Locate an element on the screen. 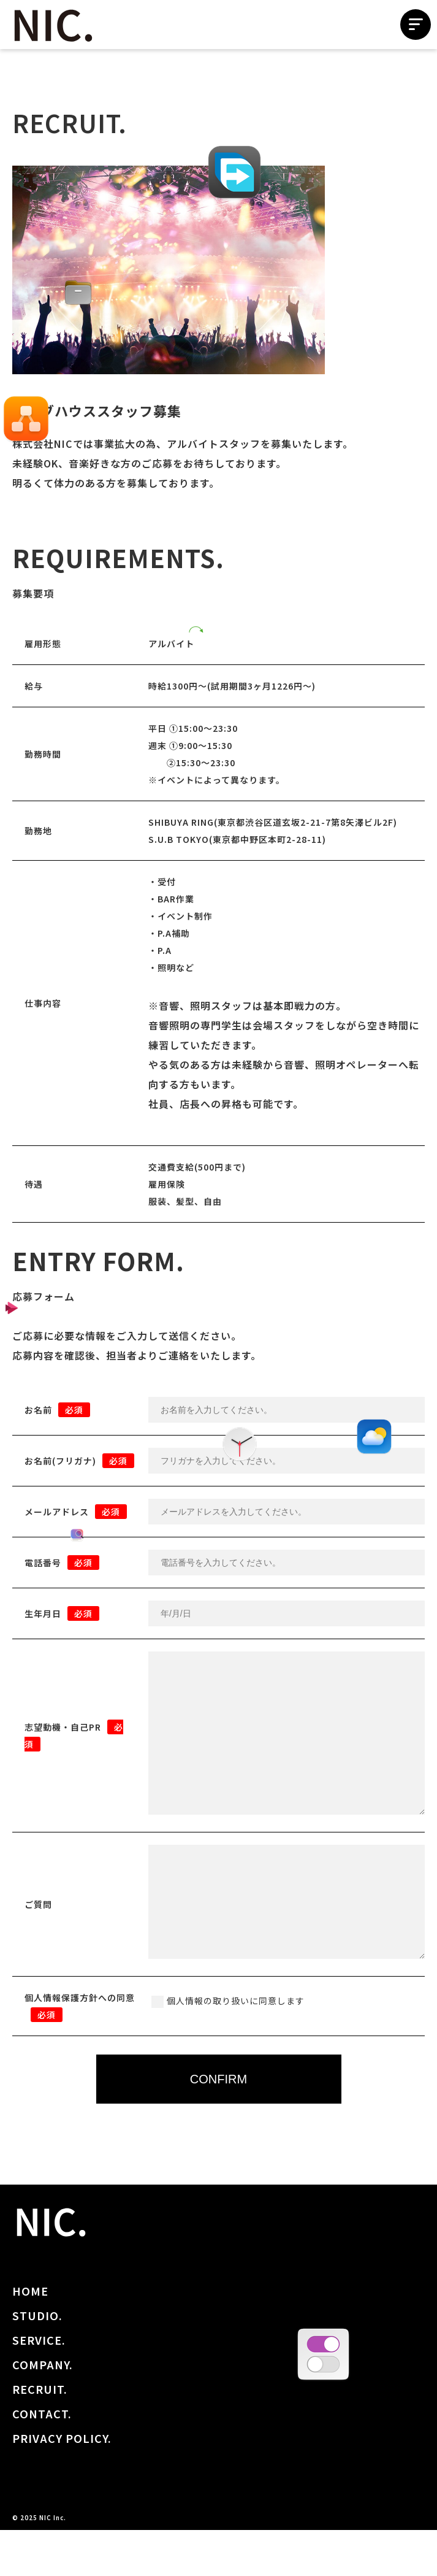 This screenshot has width=437, height=2576. open the stream app is located at coordinates (12, 1308).